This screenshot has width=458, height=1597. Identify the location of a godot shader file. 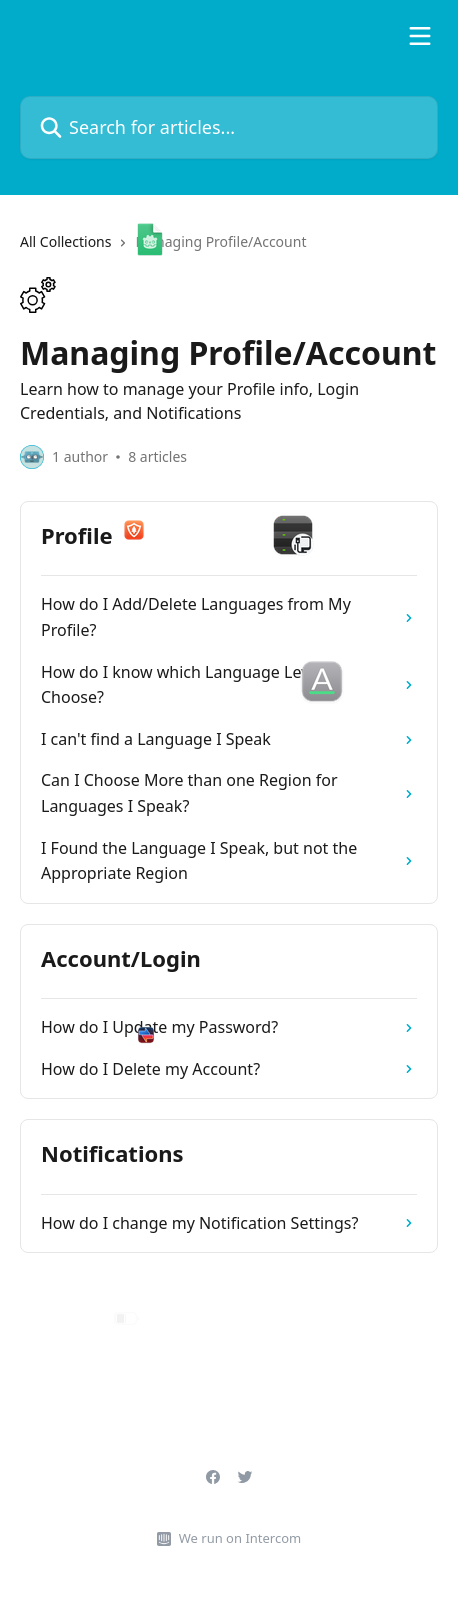
(150, 240).